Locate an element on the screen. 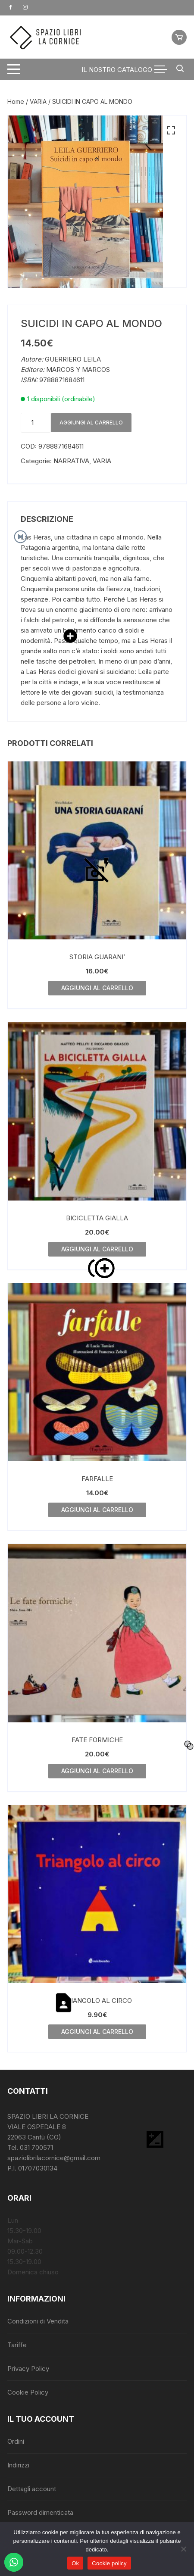 This screenshot has width=194, height=2576. add a new item is located at coordinates (70, 636).